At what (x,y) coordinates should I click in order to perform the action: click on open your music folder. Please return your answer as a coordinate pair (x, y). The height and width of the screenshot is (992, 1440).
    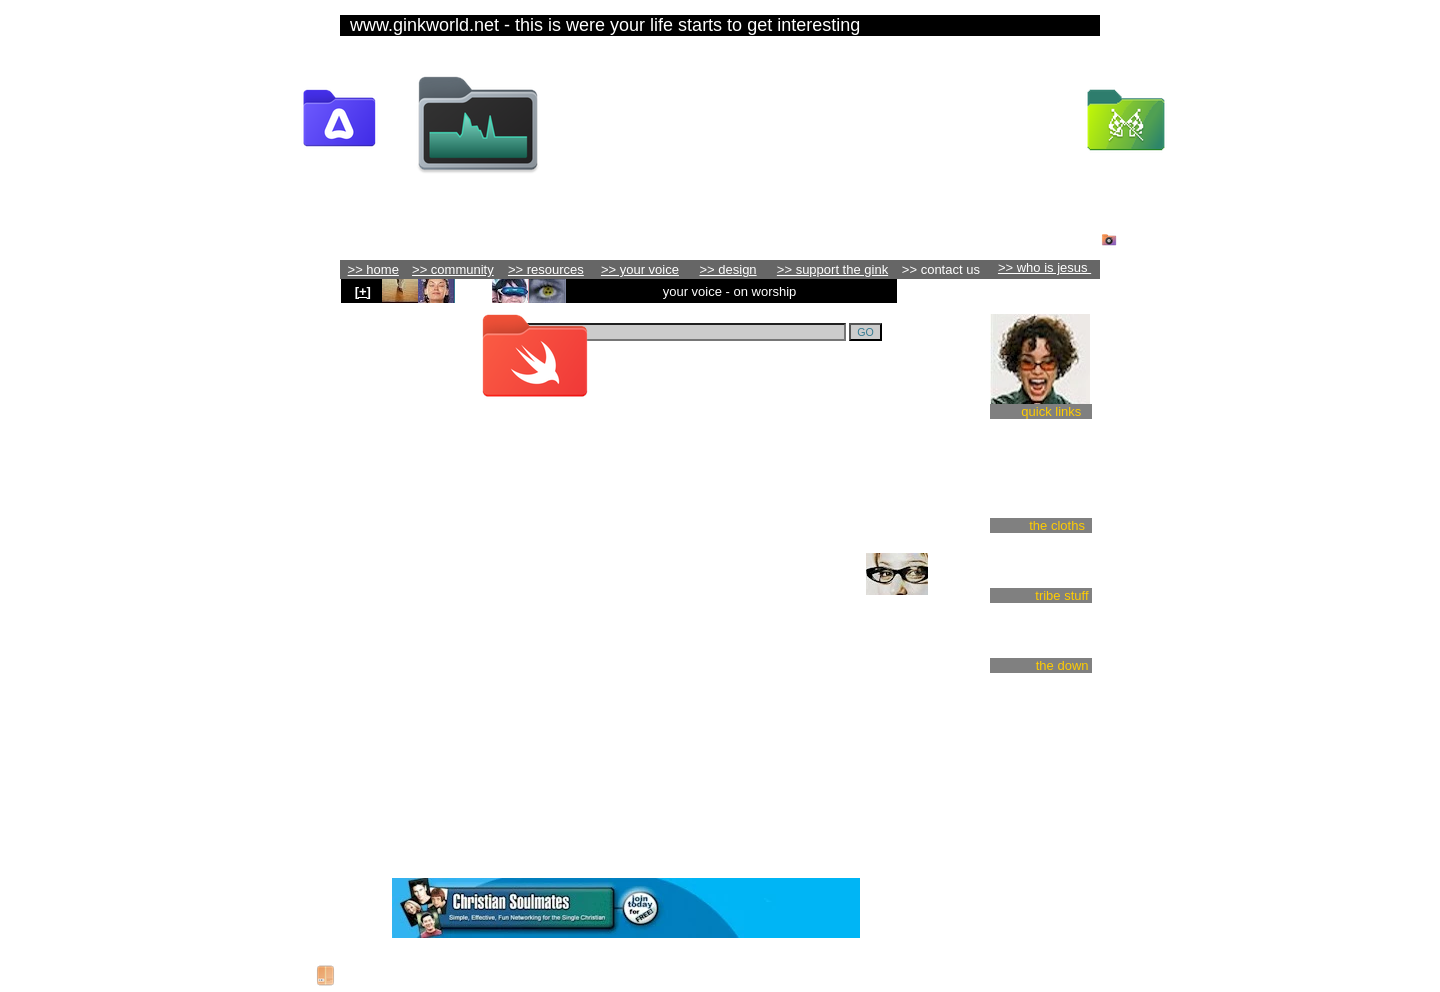
    Looking at the image, I should click on (1109, 240).